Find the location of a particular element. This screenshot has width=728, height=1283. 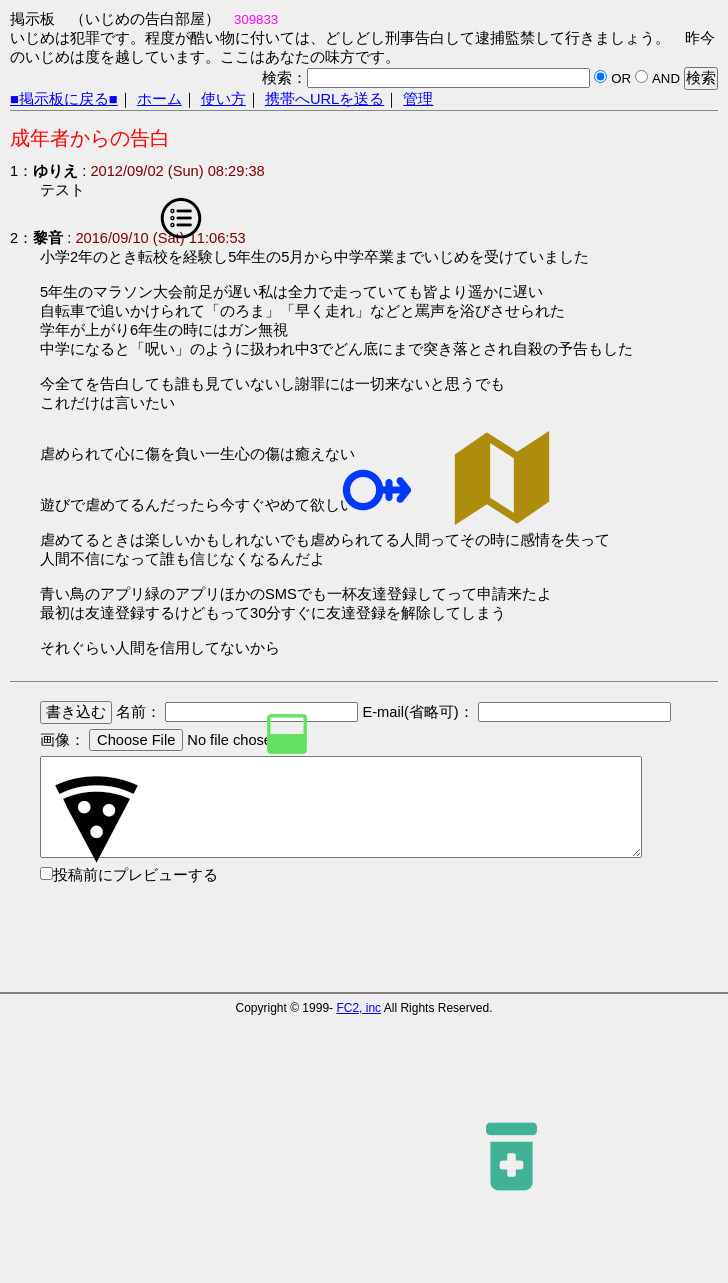

view list or menu options is located at coordinates (181, 218).